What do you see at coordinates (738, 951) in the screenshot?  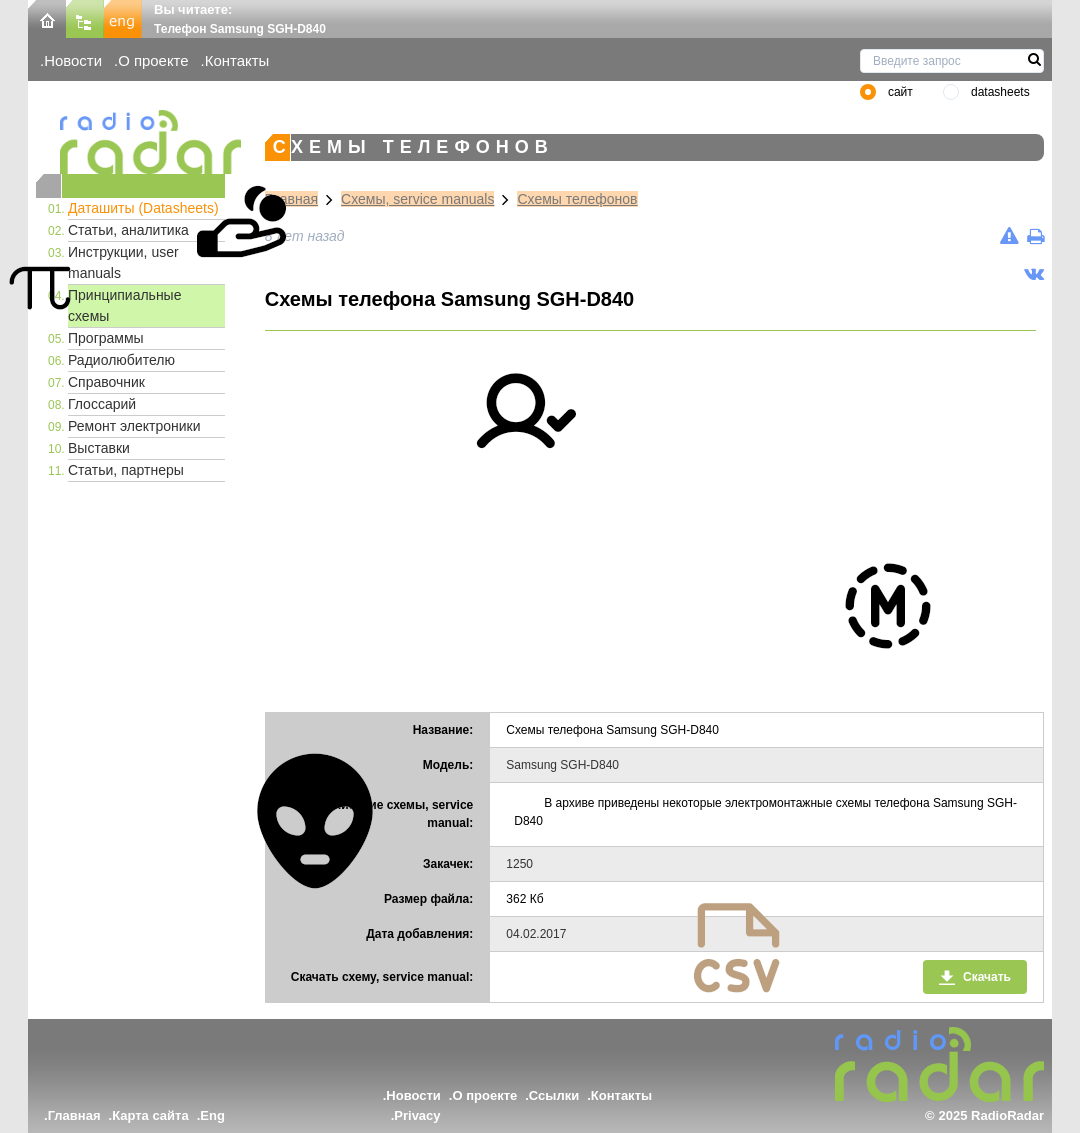 I see `download or export data as a CSV file` at bounding box center [738, 951].